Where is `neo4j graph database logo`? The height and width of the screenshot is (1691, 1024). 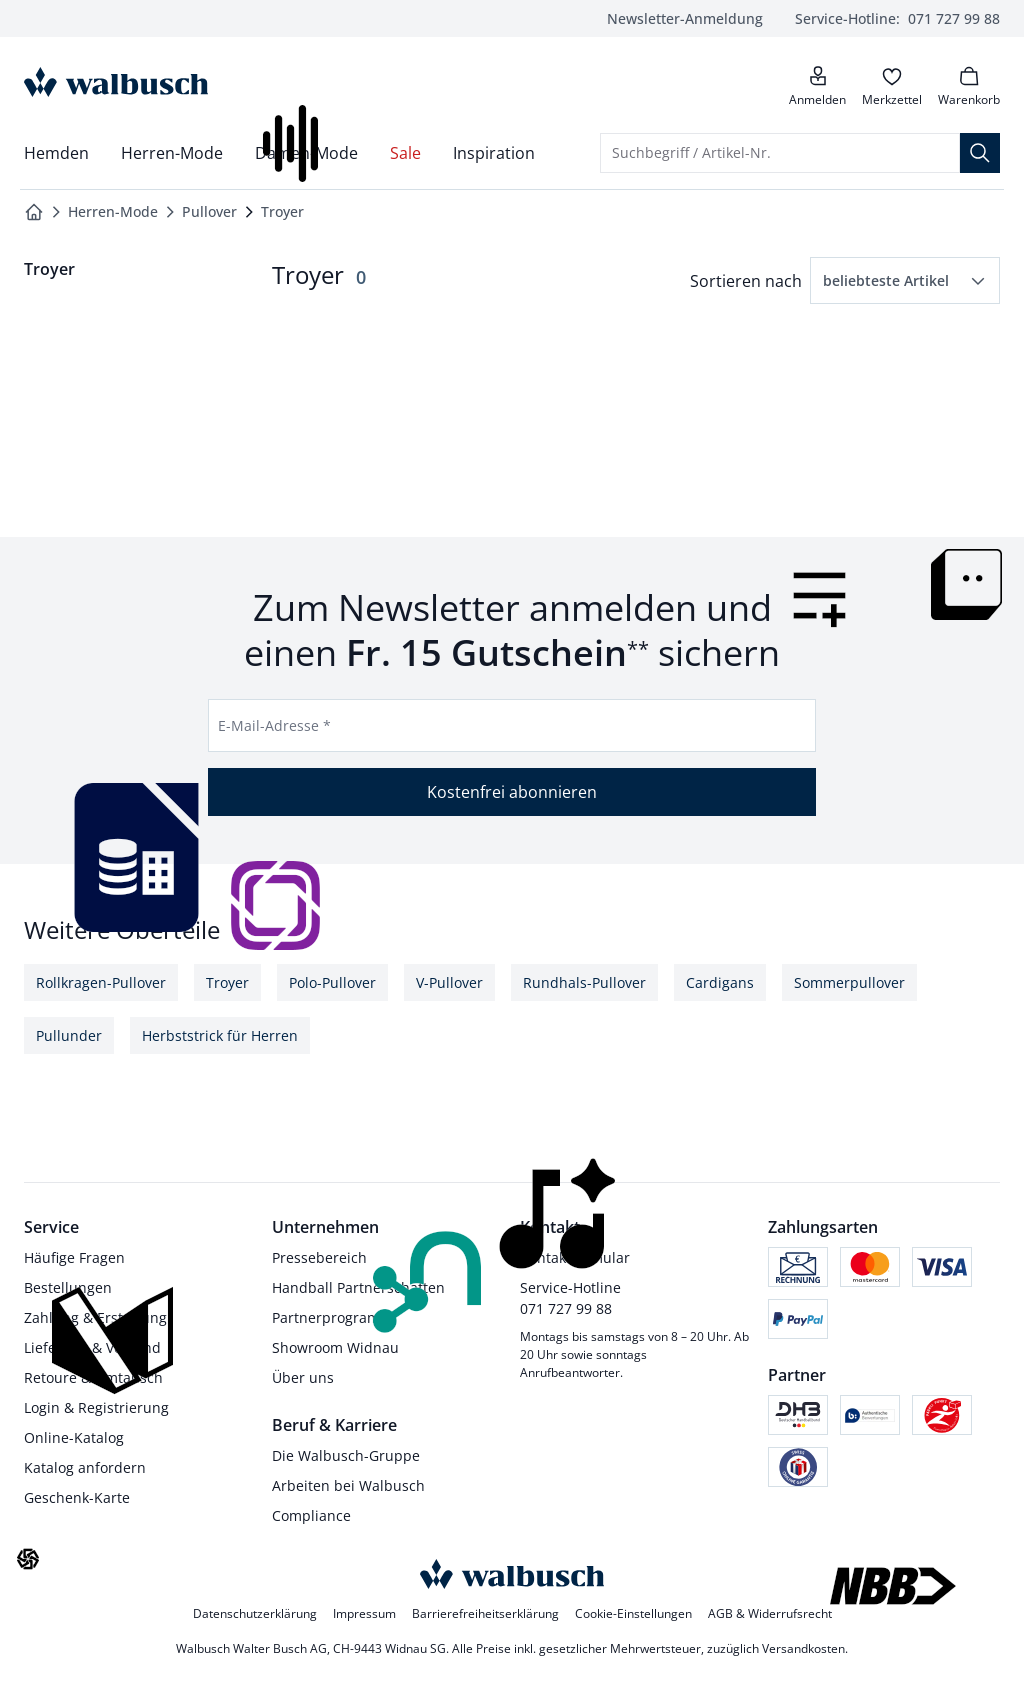 neo4j graph database logo is located at coordinates (427, 1282).